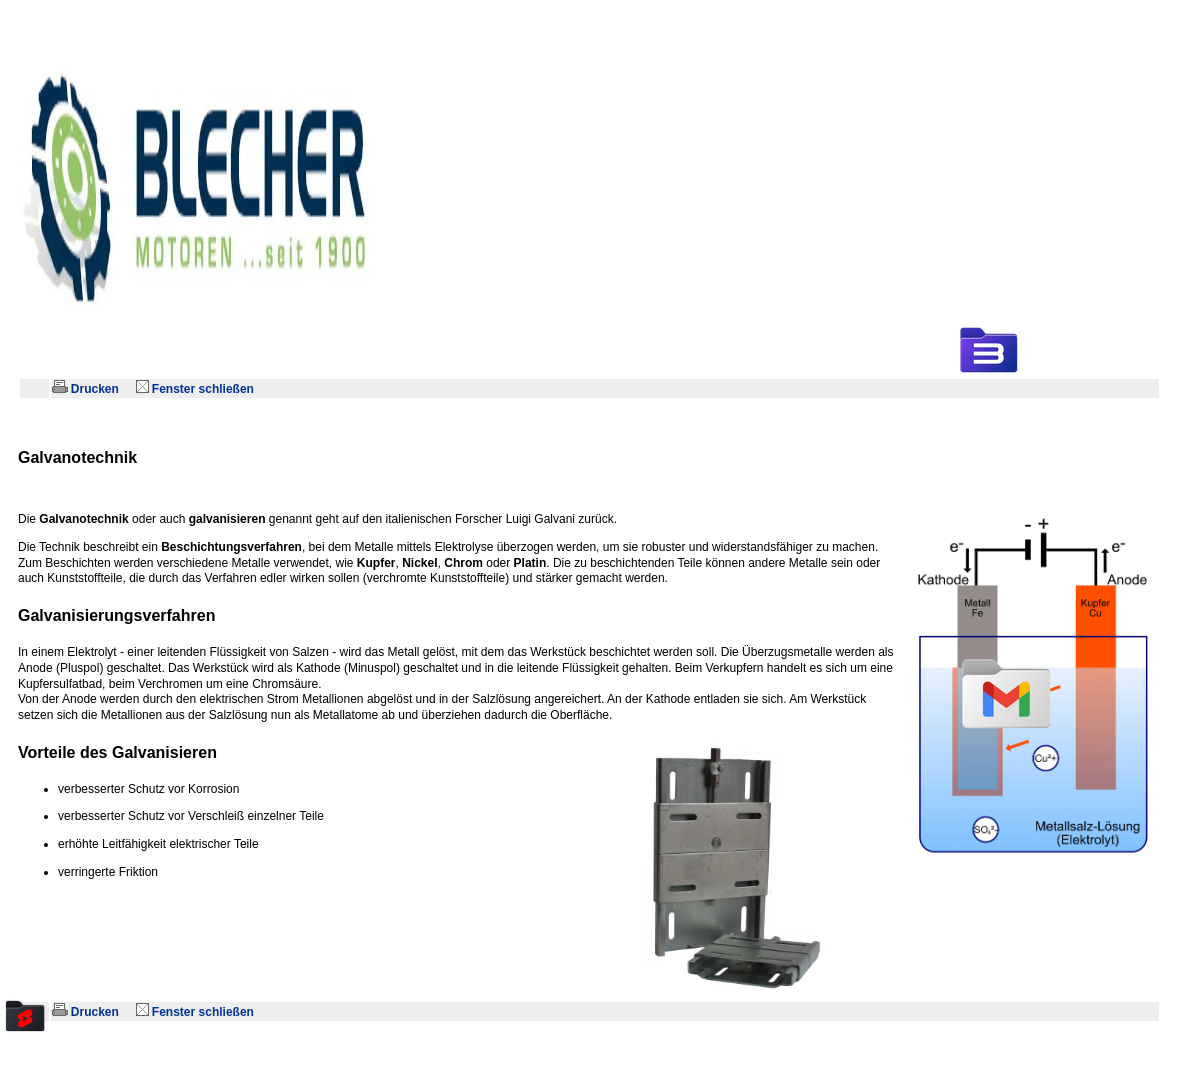 This screenshot has width=1179, height=1072. I want to click on open folder containing Gmail messages or exports, so click(1006, 696).